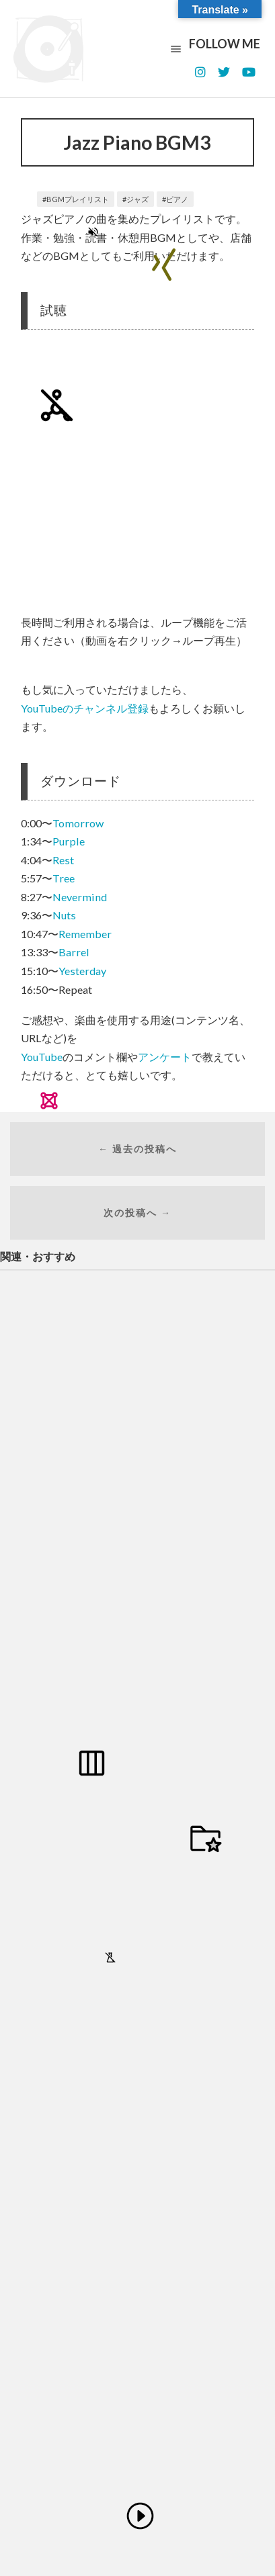  What do you see at coordinates (93, 232) in the screenshot?
I see `mute audio or sound` at bounding box center [93, 232].